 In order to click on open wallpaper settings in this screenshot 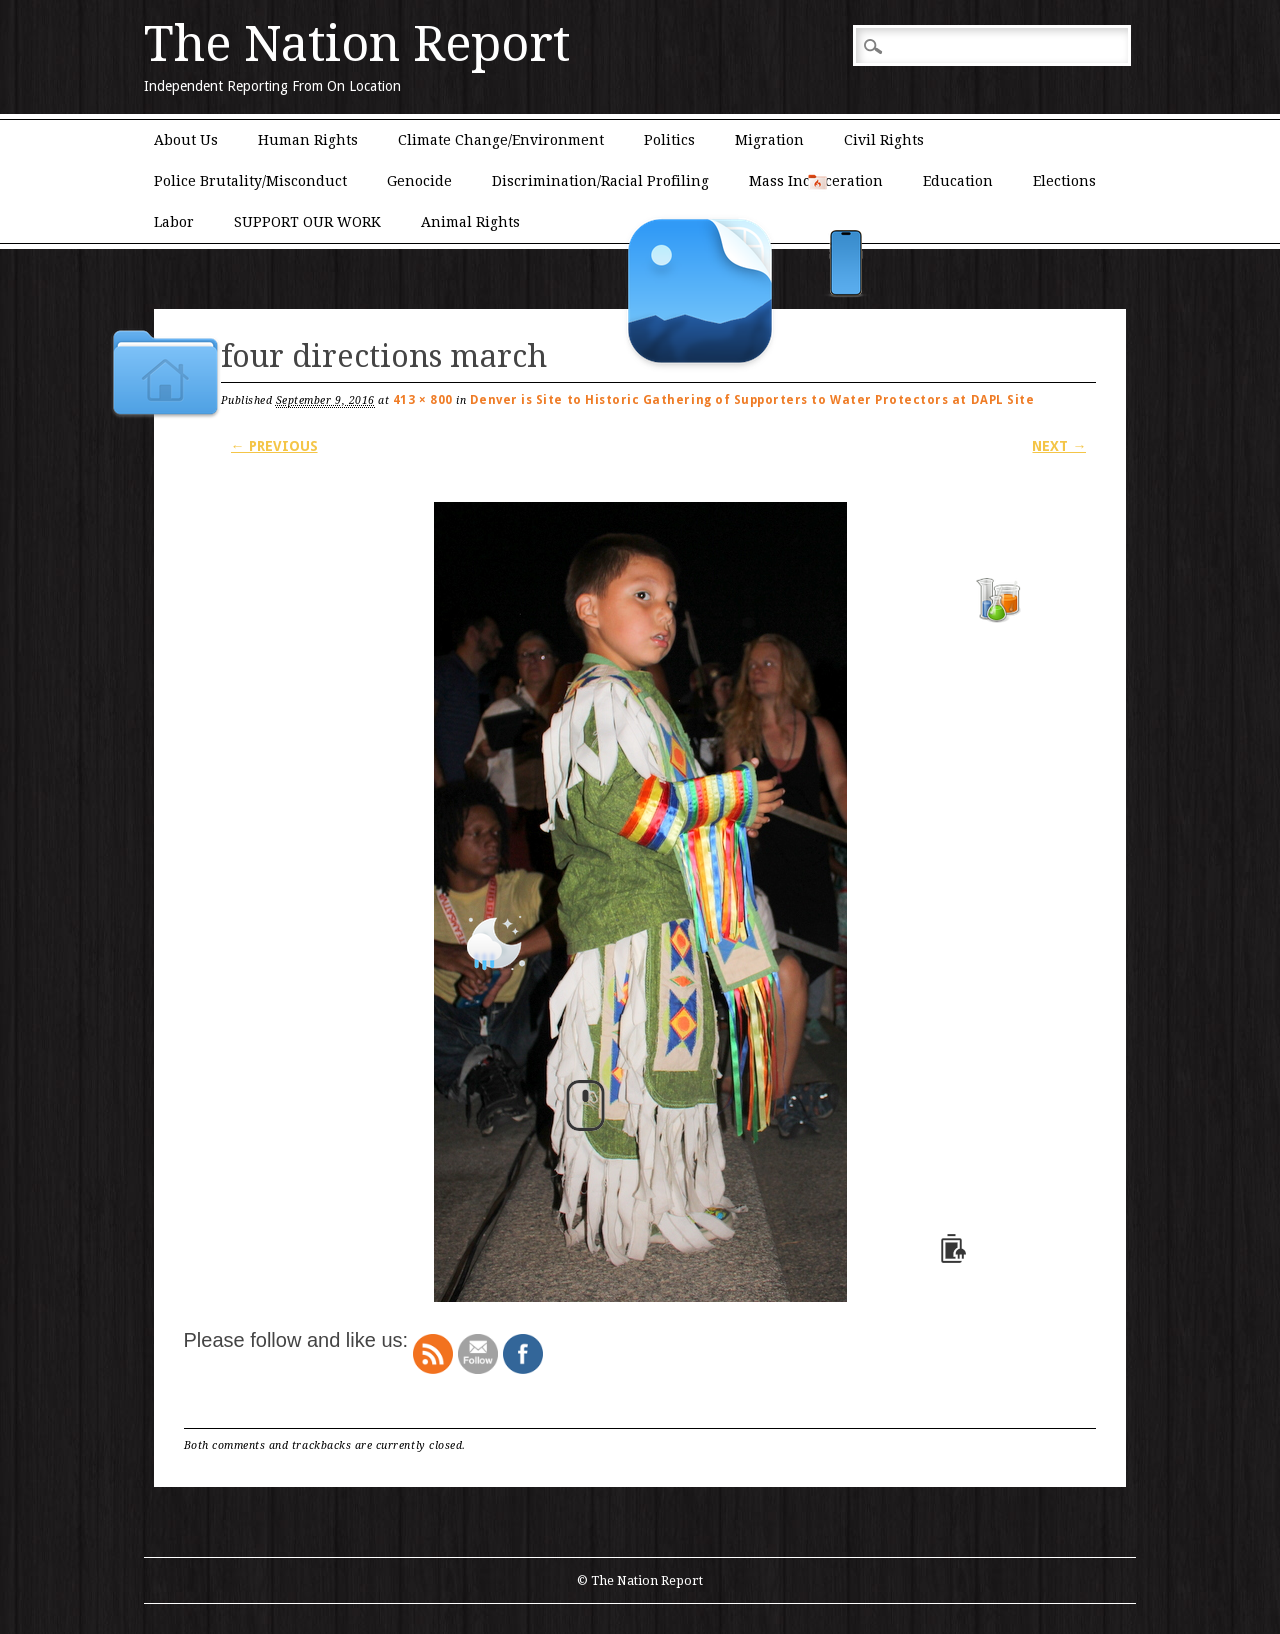, I will do `click(700, 291)`.